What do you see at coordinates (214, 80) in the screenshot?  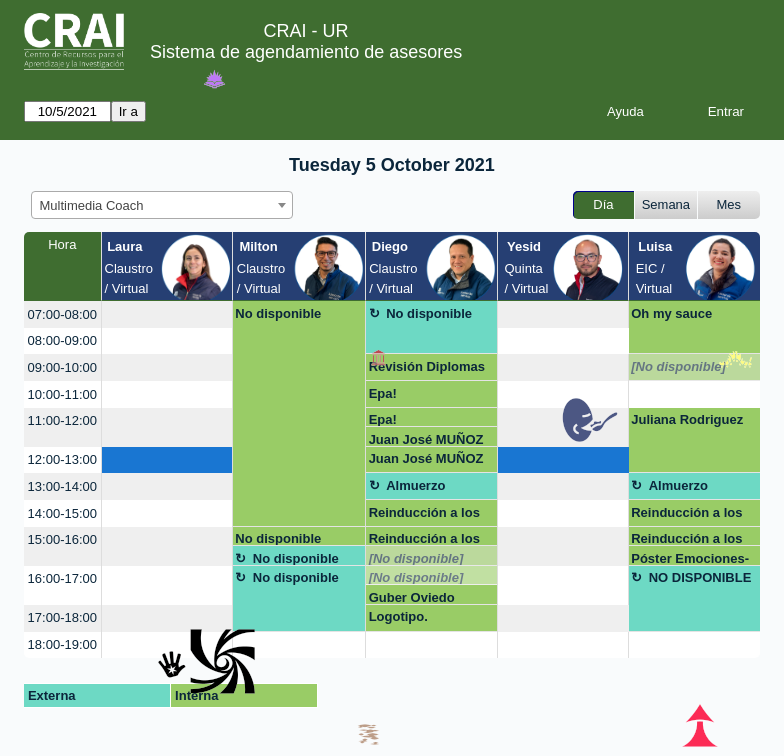 I see `access knowledge base or learning resources` at bounding box center [214, 80].